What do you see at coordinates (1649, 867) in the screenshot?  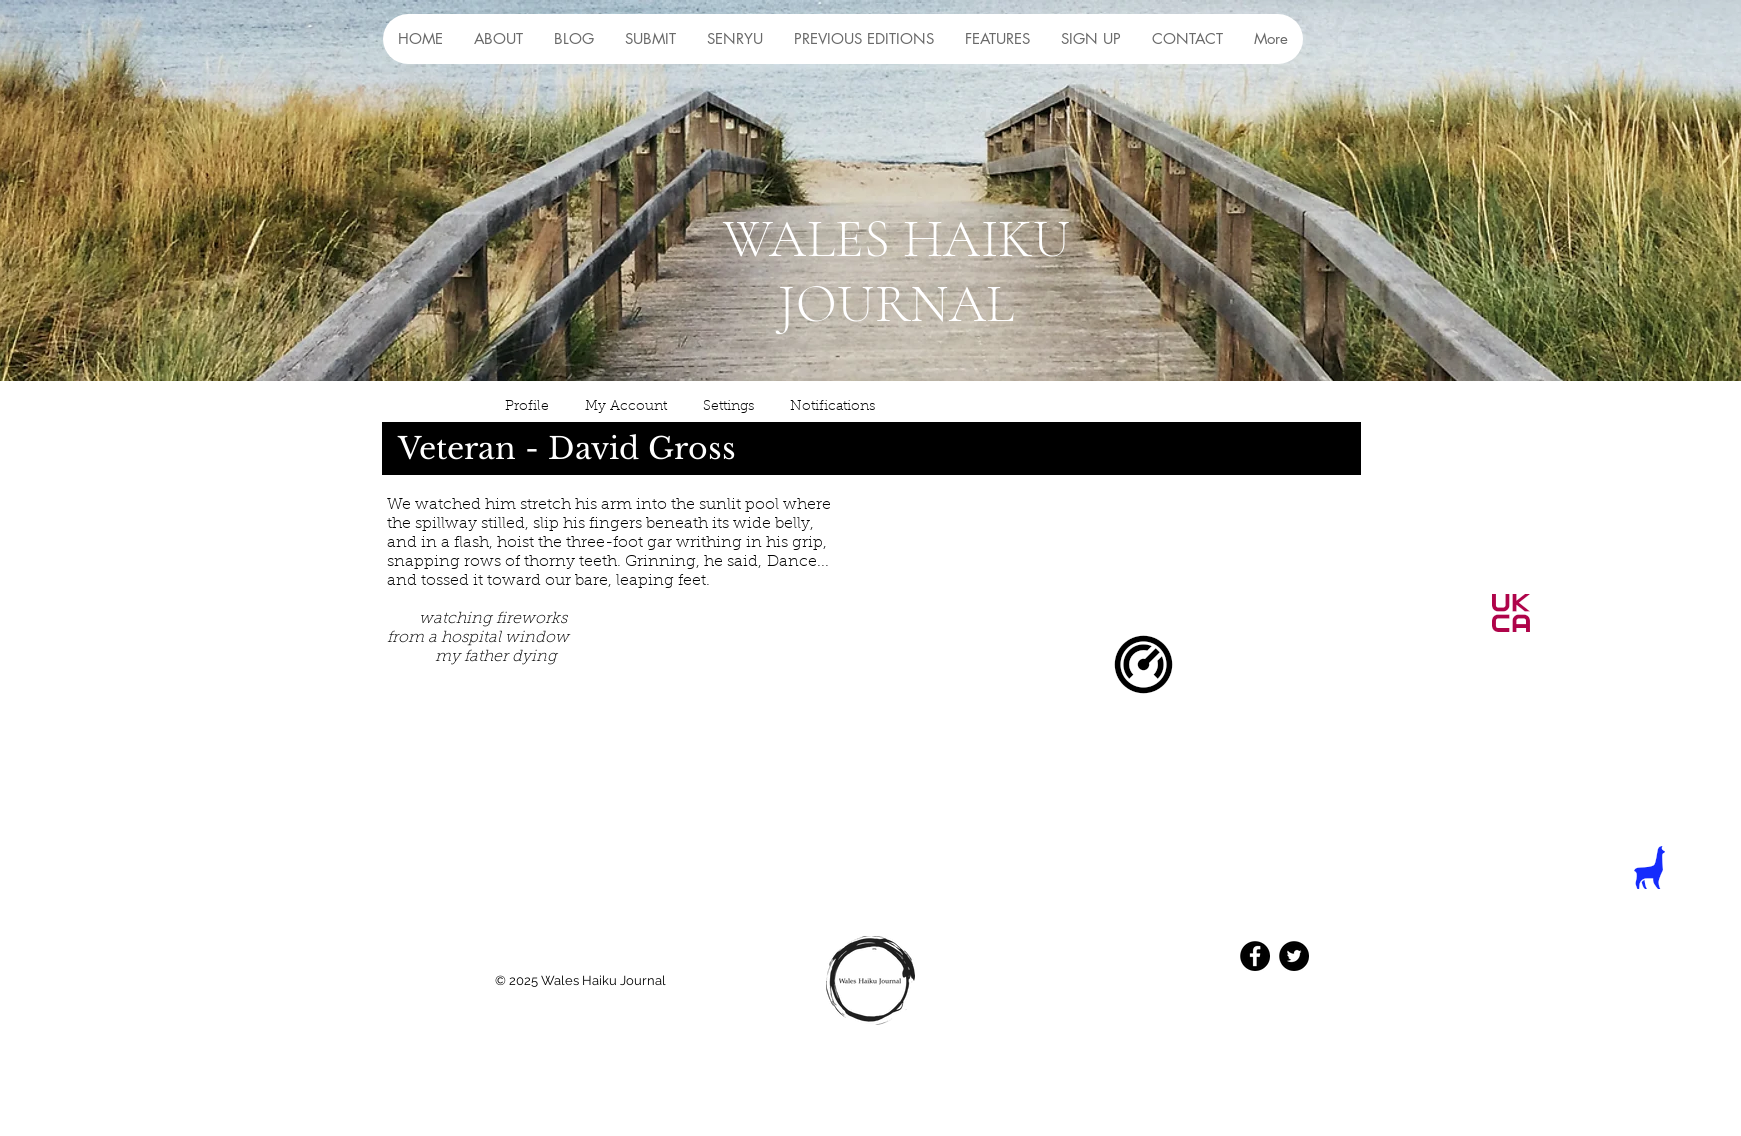 I see `tina cms logo` at bounding box center [1649, 867].